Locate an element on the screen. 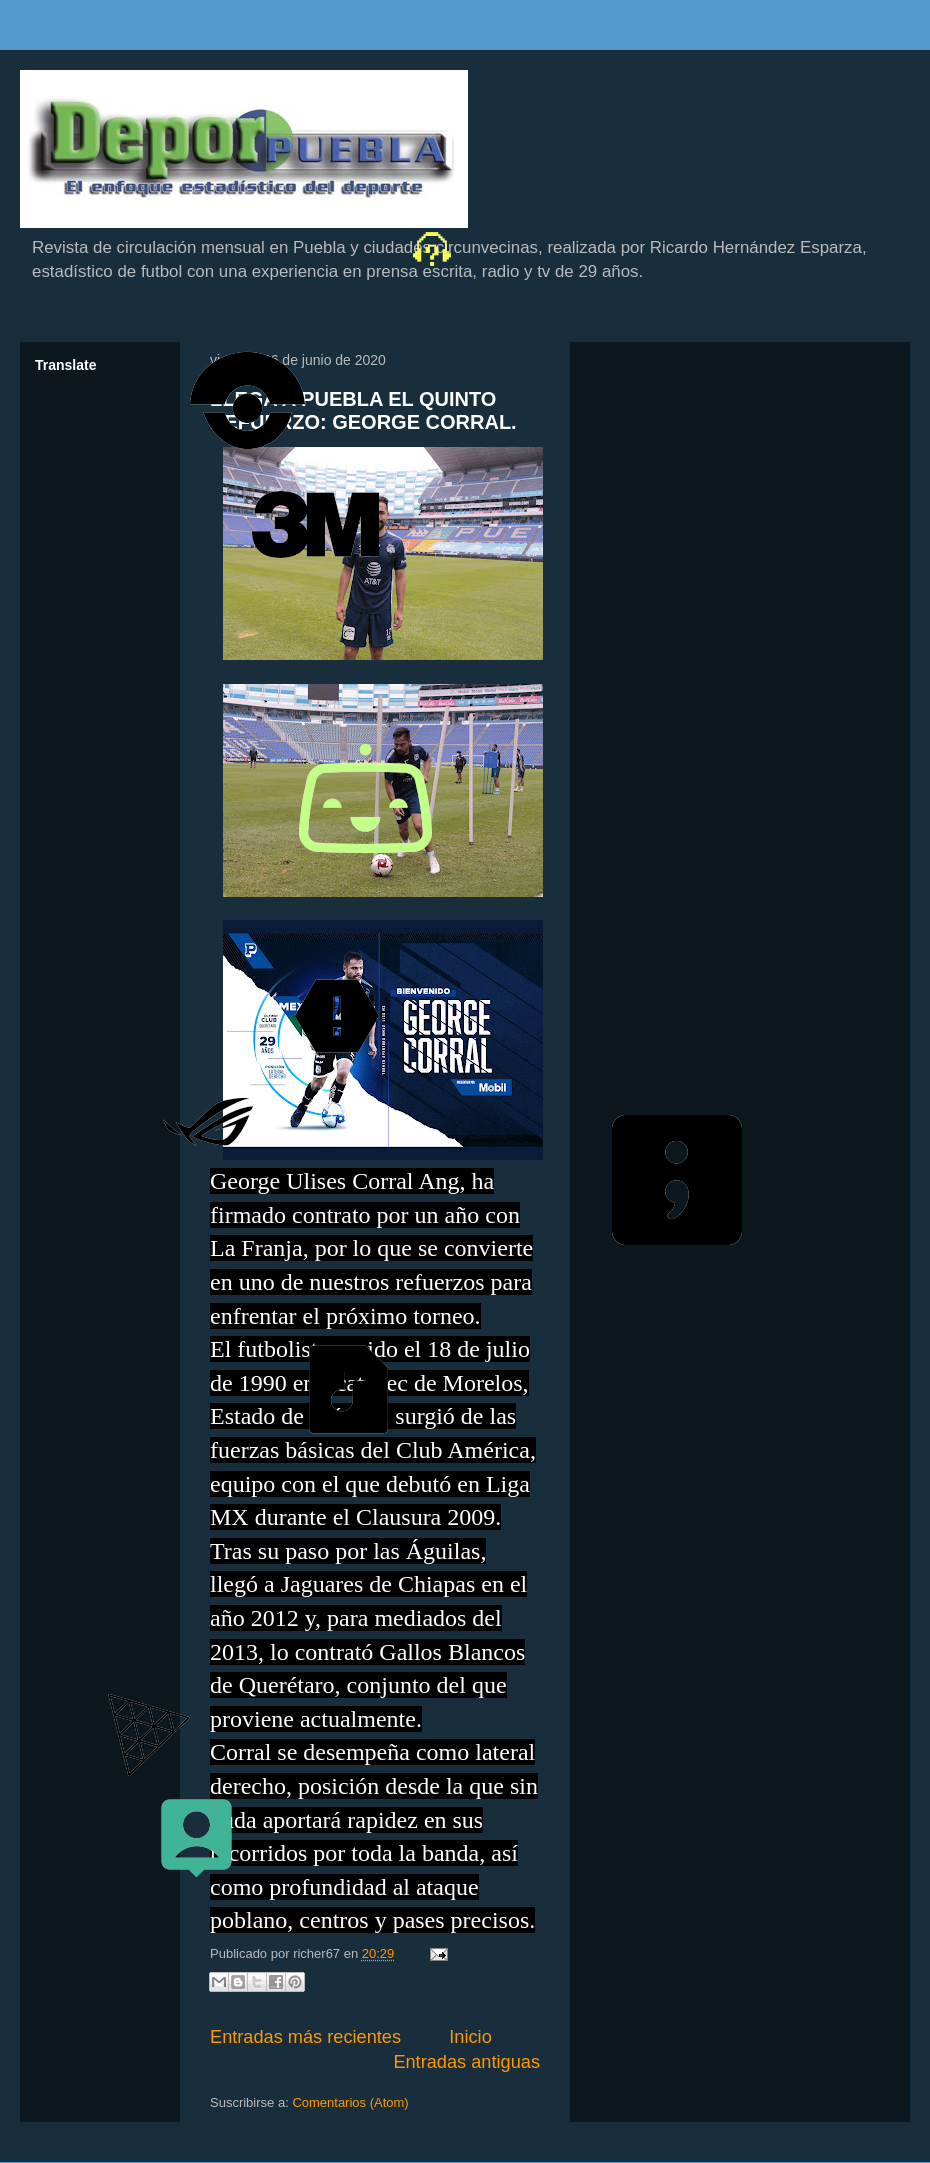 The image size is (930, 2163). mark message as spam is located at coordinates (337, 1016).